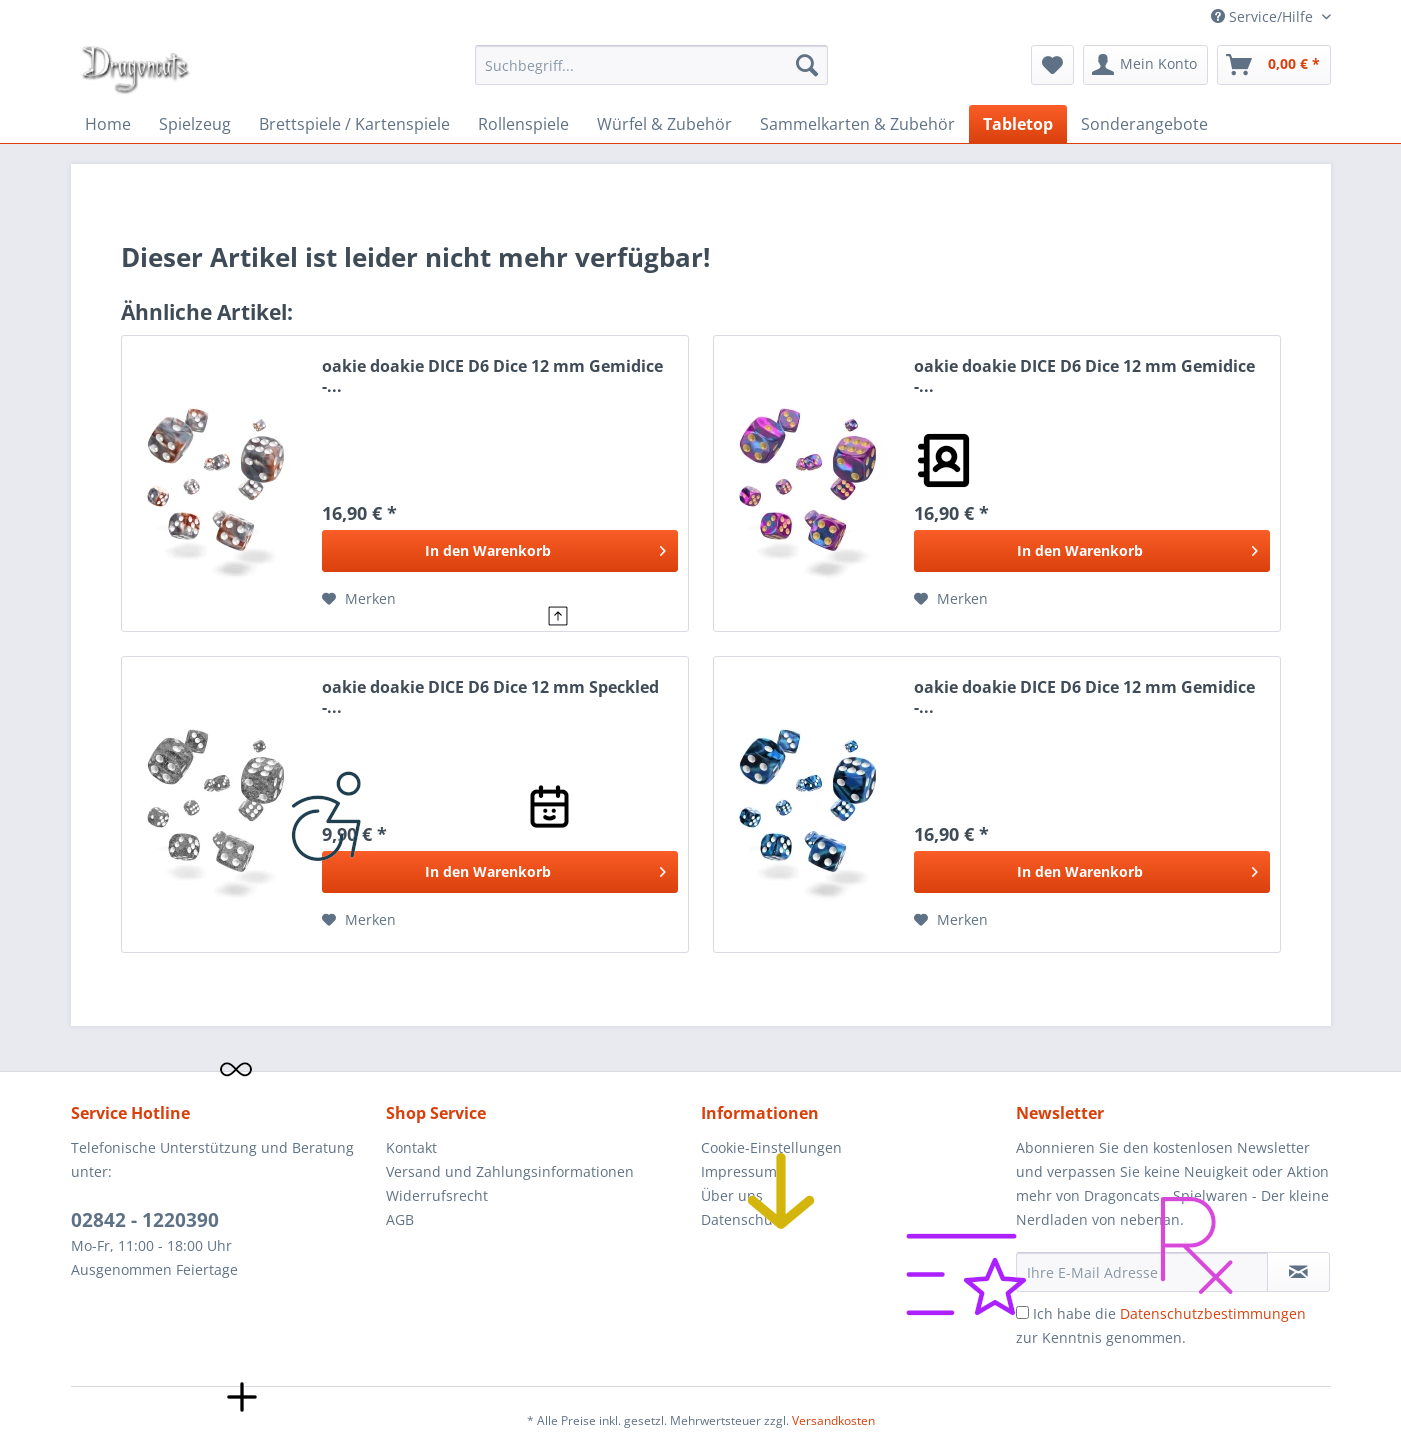 The width and height of the screenshot is (1401, 1453). Describe the element at coordinates (242, 1397) in the screenshot. I see `add a new item` at that location.